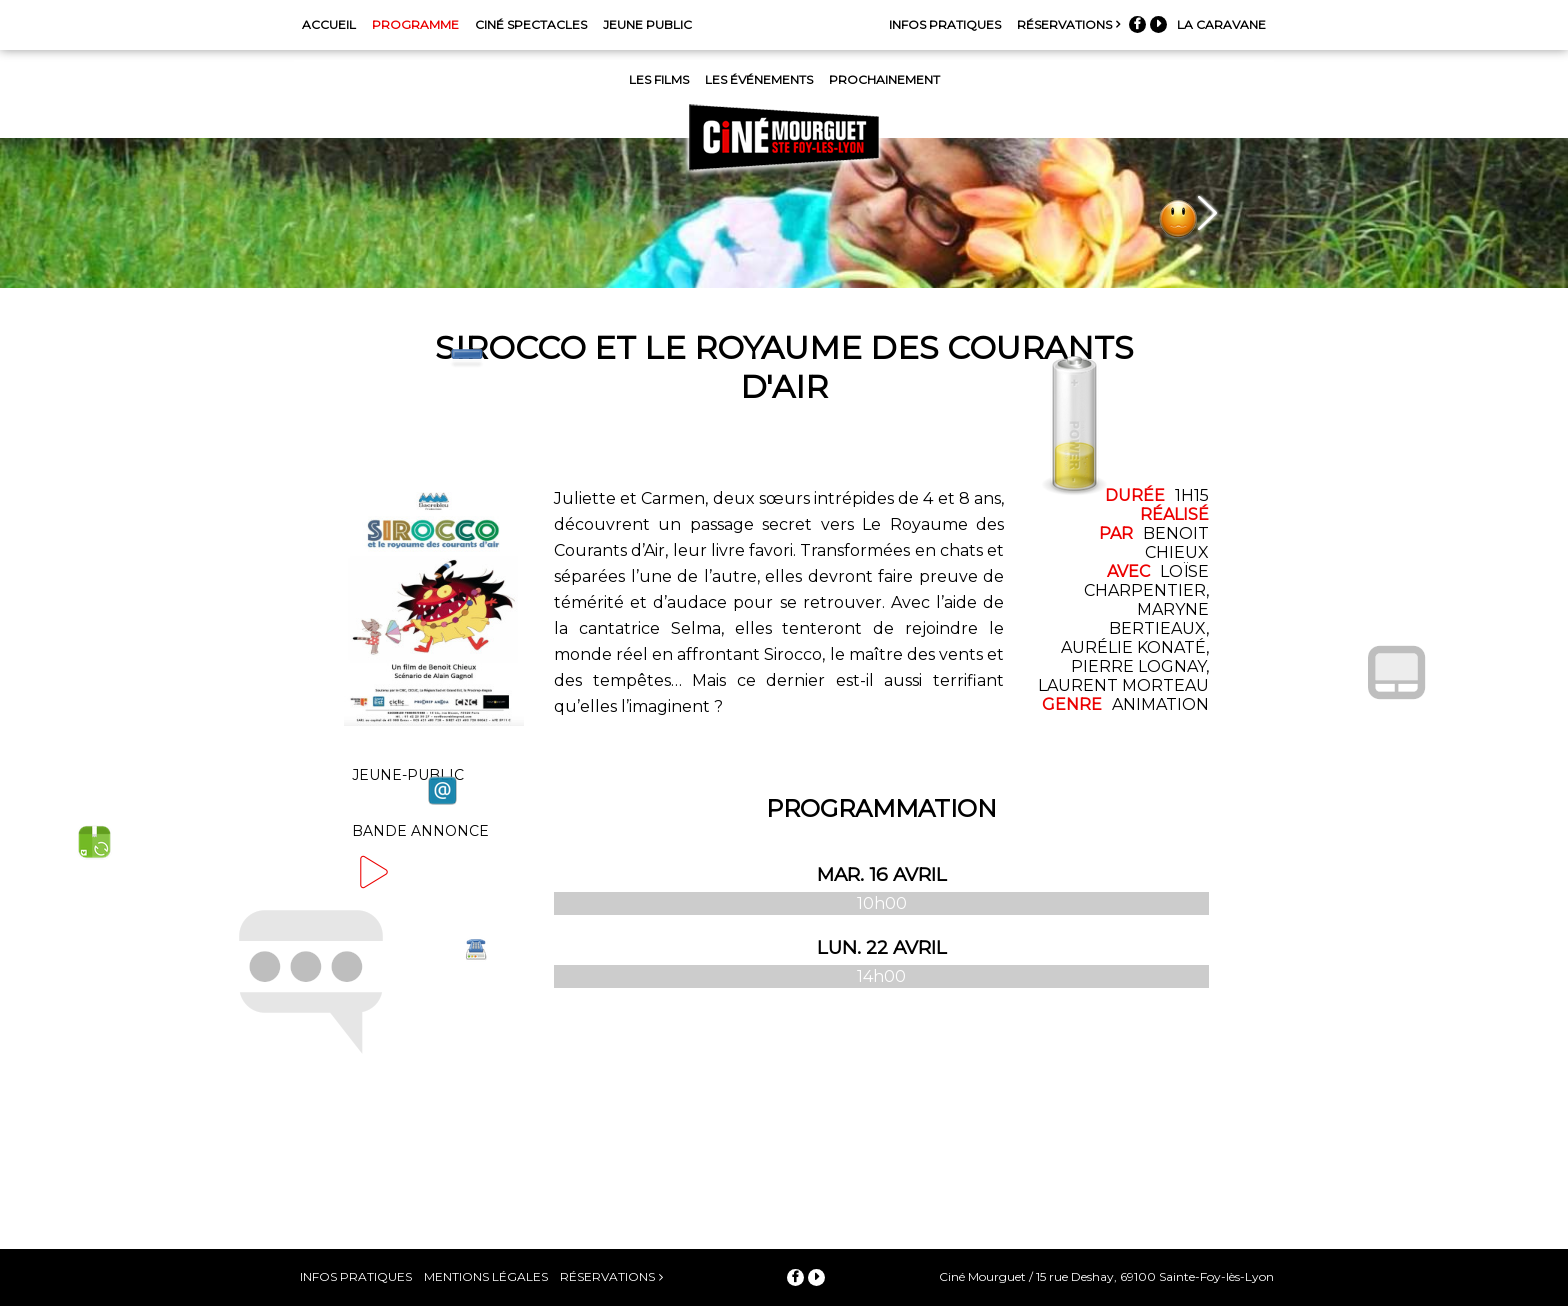 This screenshot has height=1306, width=1568. I want to click on indicates low battery level, so click(1074, 426).